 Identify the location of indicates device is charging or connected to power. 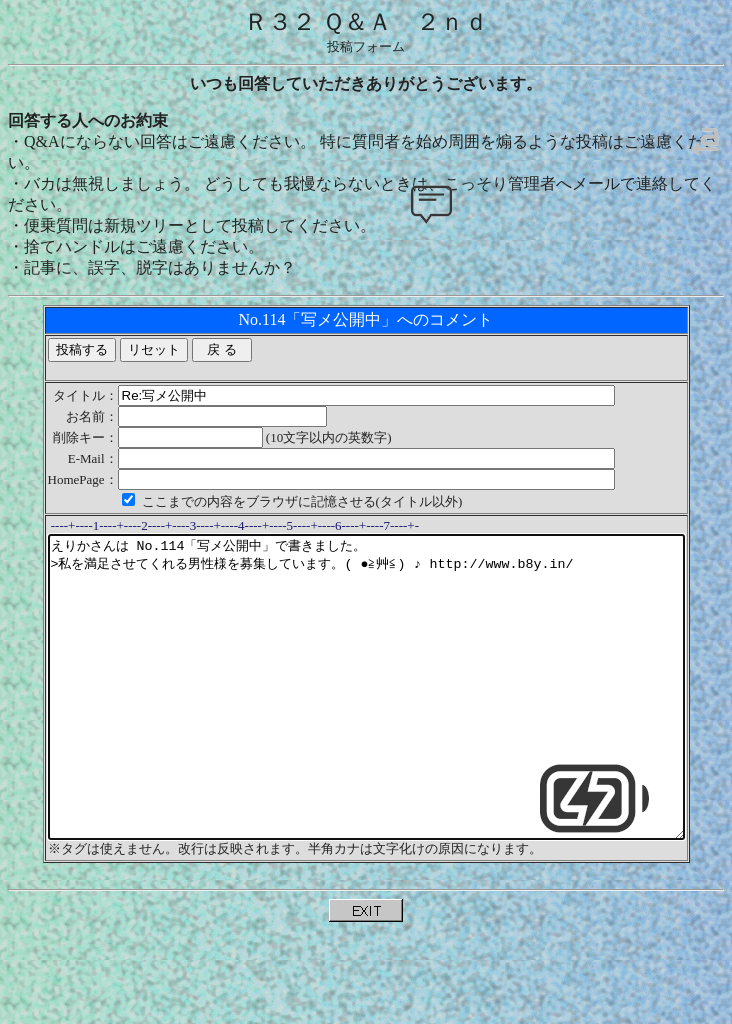
(594, 798).